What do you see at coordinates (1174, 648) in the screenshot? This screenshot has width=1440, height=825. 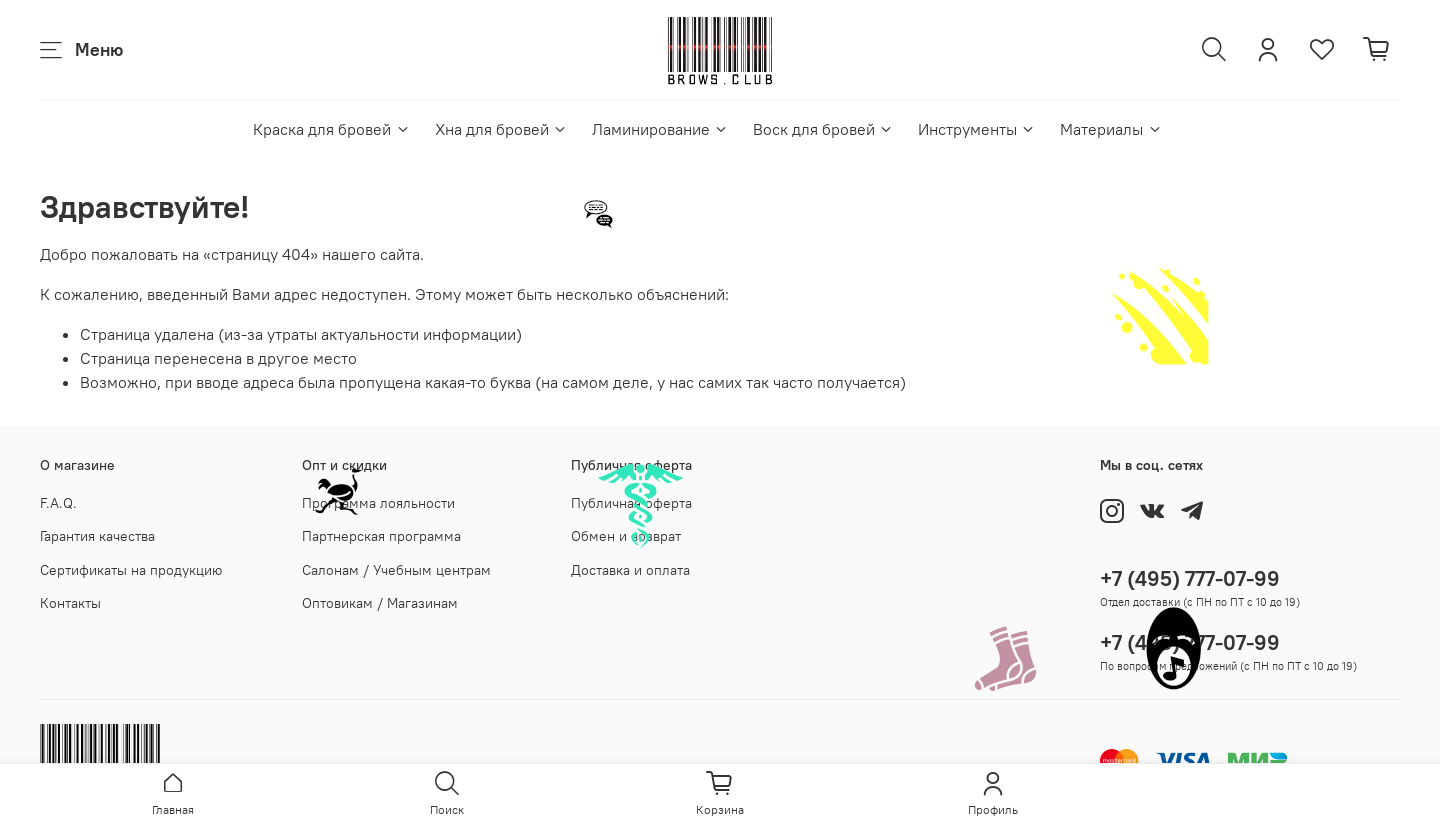 I see `access karaoke or singing features` at bounding box center [1174, 648].